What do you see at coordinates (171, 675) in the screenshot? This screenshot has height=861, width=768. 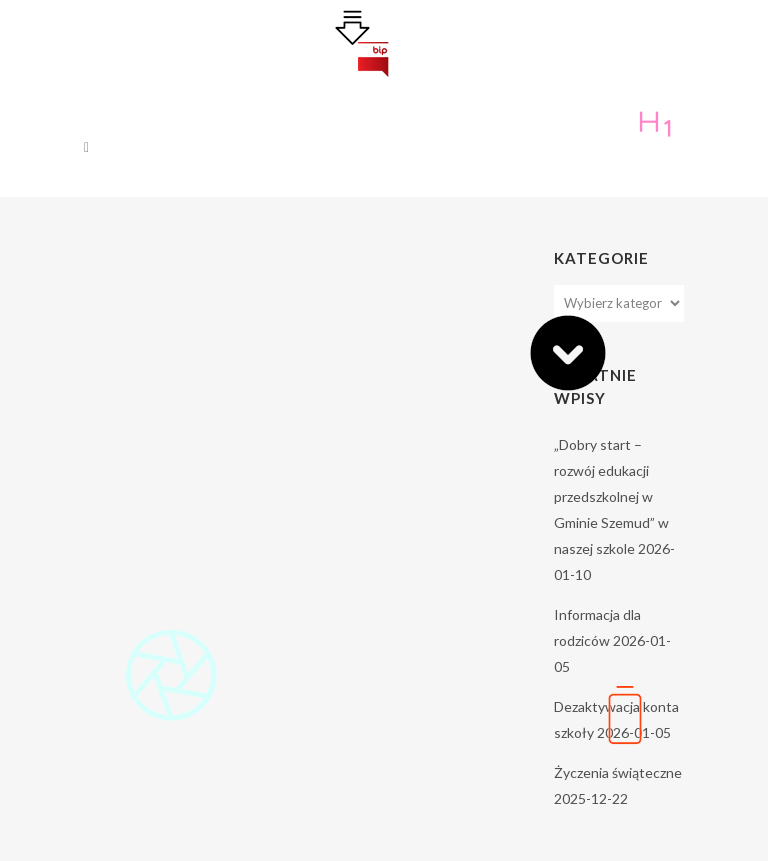 I see `open camera settings` at bounding box center [171, 675].